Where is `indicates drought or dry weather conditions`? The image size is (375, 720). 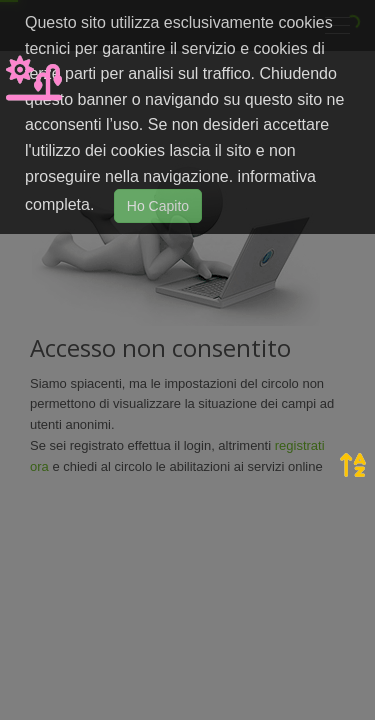 indicates drought or dry weather conditions is located at coordinates (34, 78).